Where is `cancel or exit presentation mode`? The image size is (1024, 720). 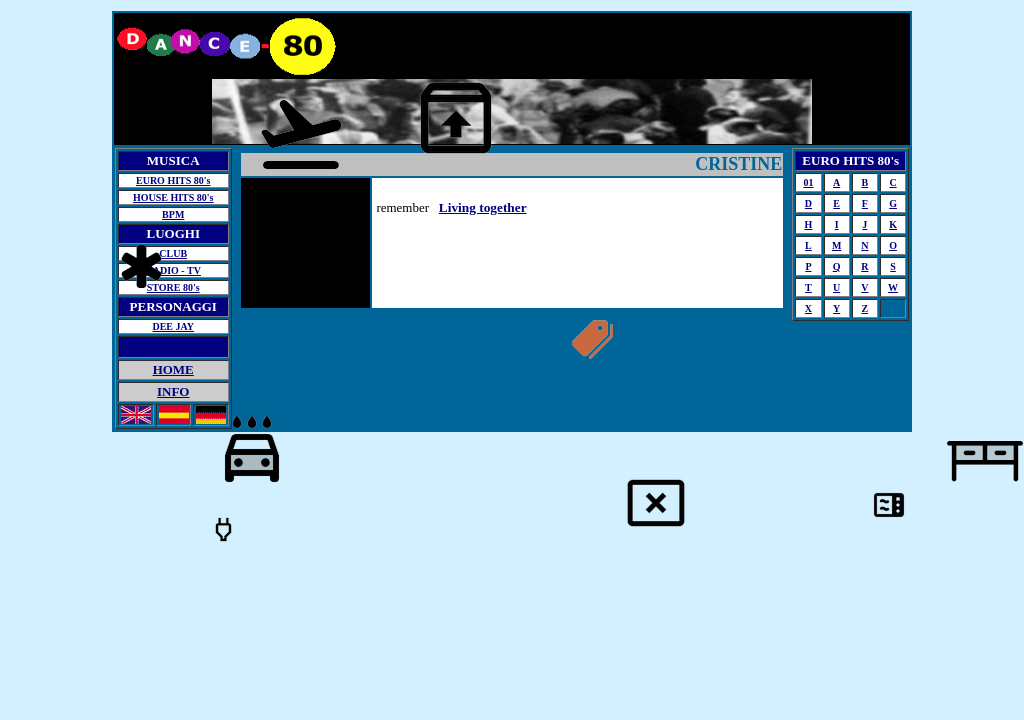 cancel or exit presentation mode is located at coordinates (656, 503).